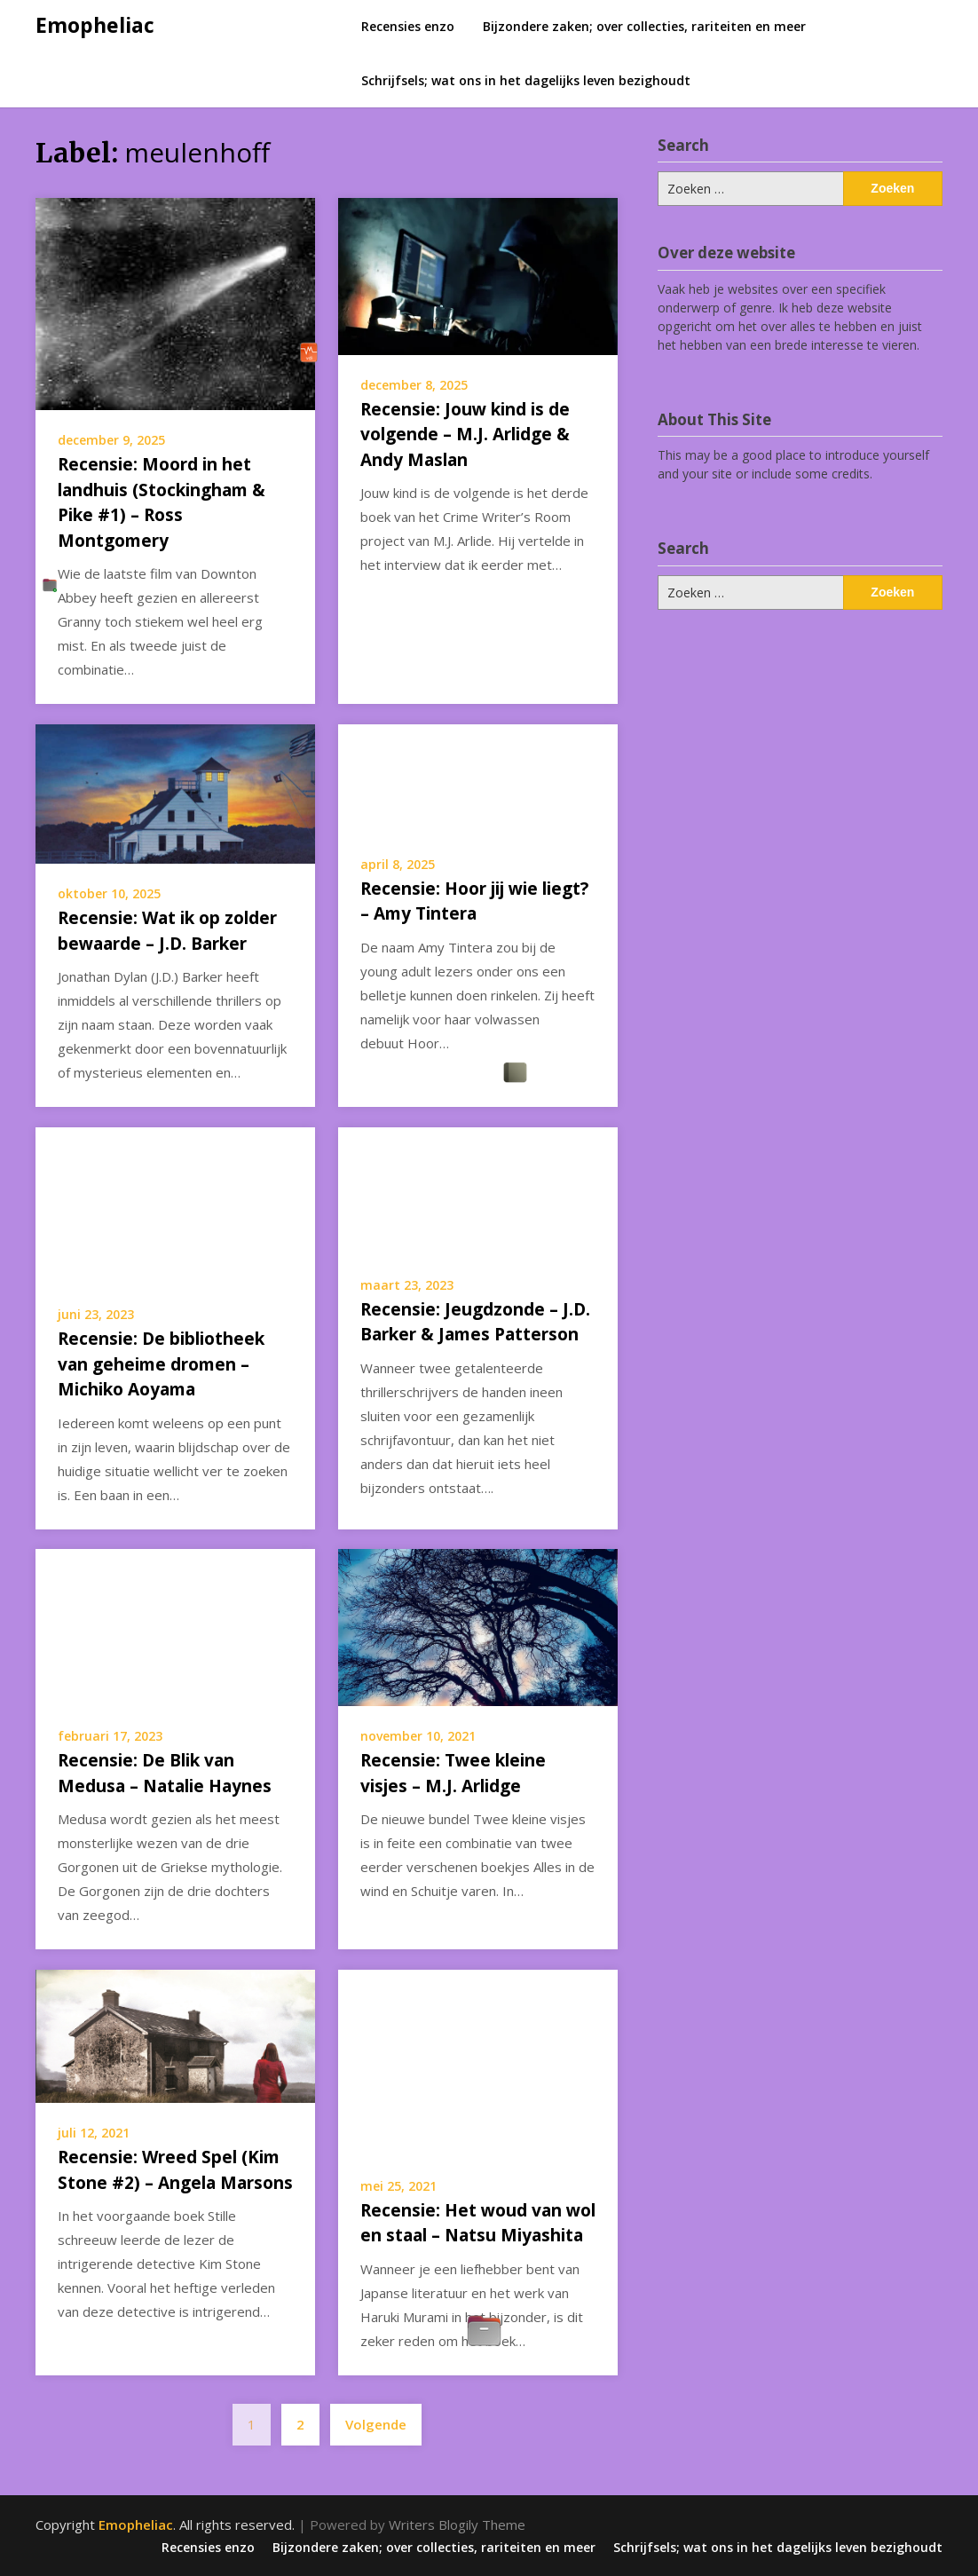 The width and height of the screenshot is (978, 2576). What do you see at coordinates (484, 2330) in the screenshot?
I see `open the file manager application` at bounding box center [484, 2330].